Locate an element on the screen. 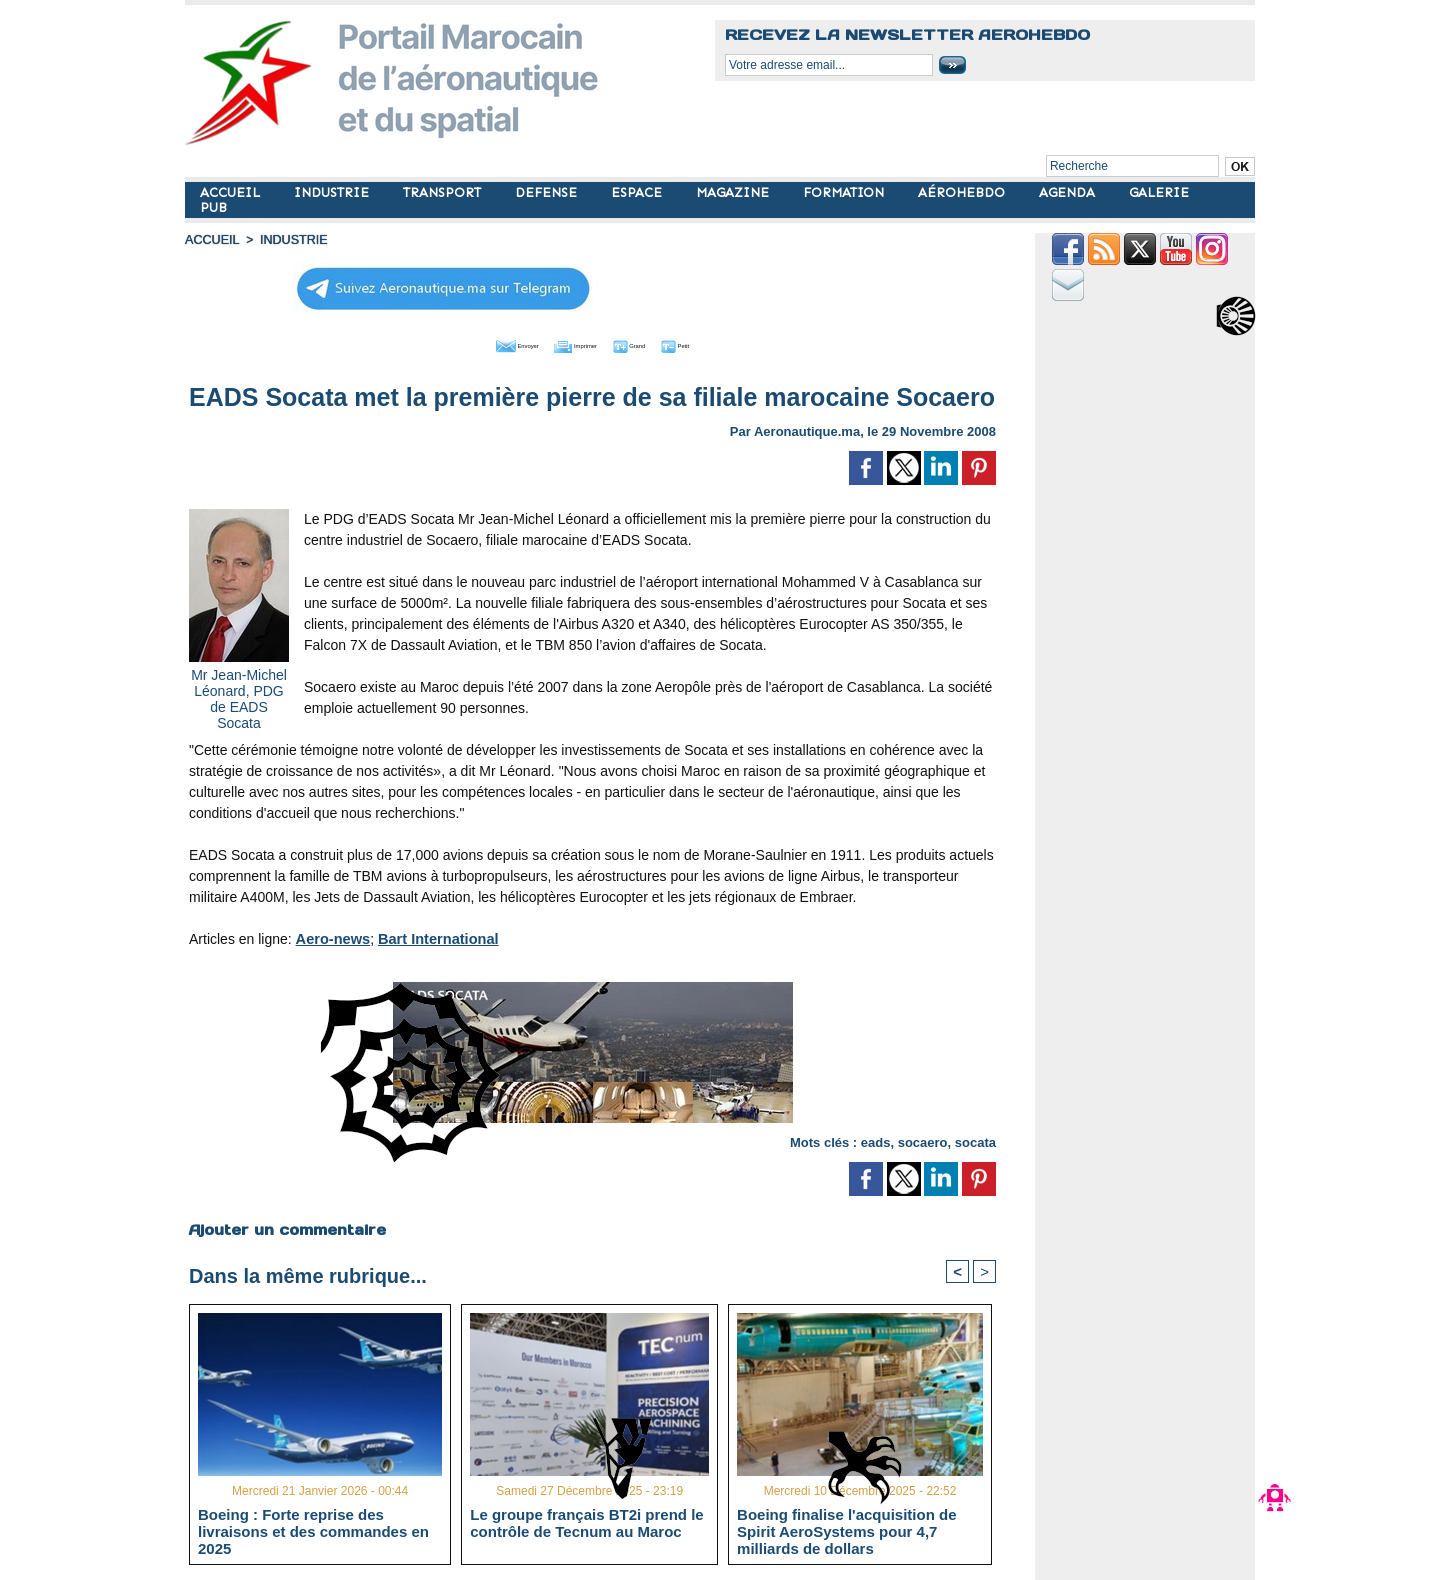  toggle flashlight on/off is located at coordinates (1236, 316).